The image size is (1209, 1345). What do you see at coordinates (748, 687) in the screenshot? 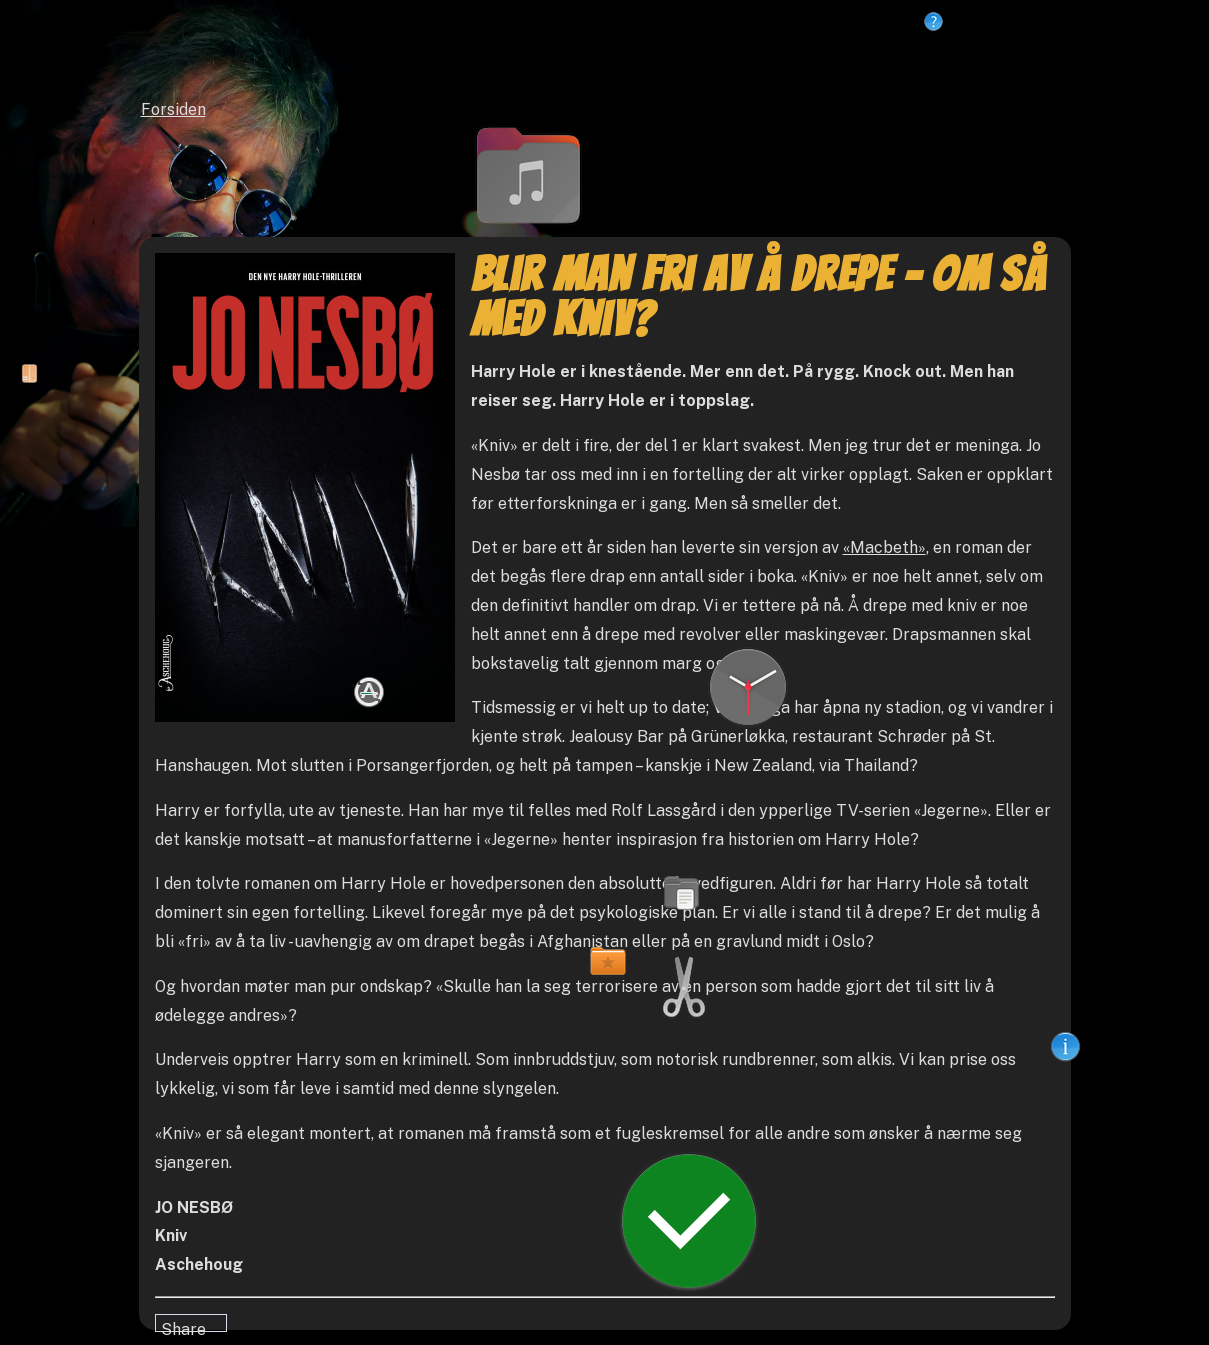
I see `open the clock application` at bounding box center [748, 687].